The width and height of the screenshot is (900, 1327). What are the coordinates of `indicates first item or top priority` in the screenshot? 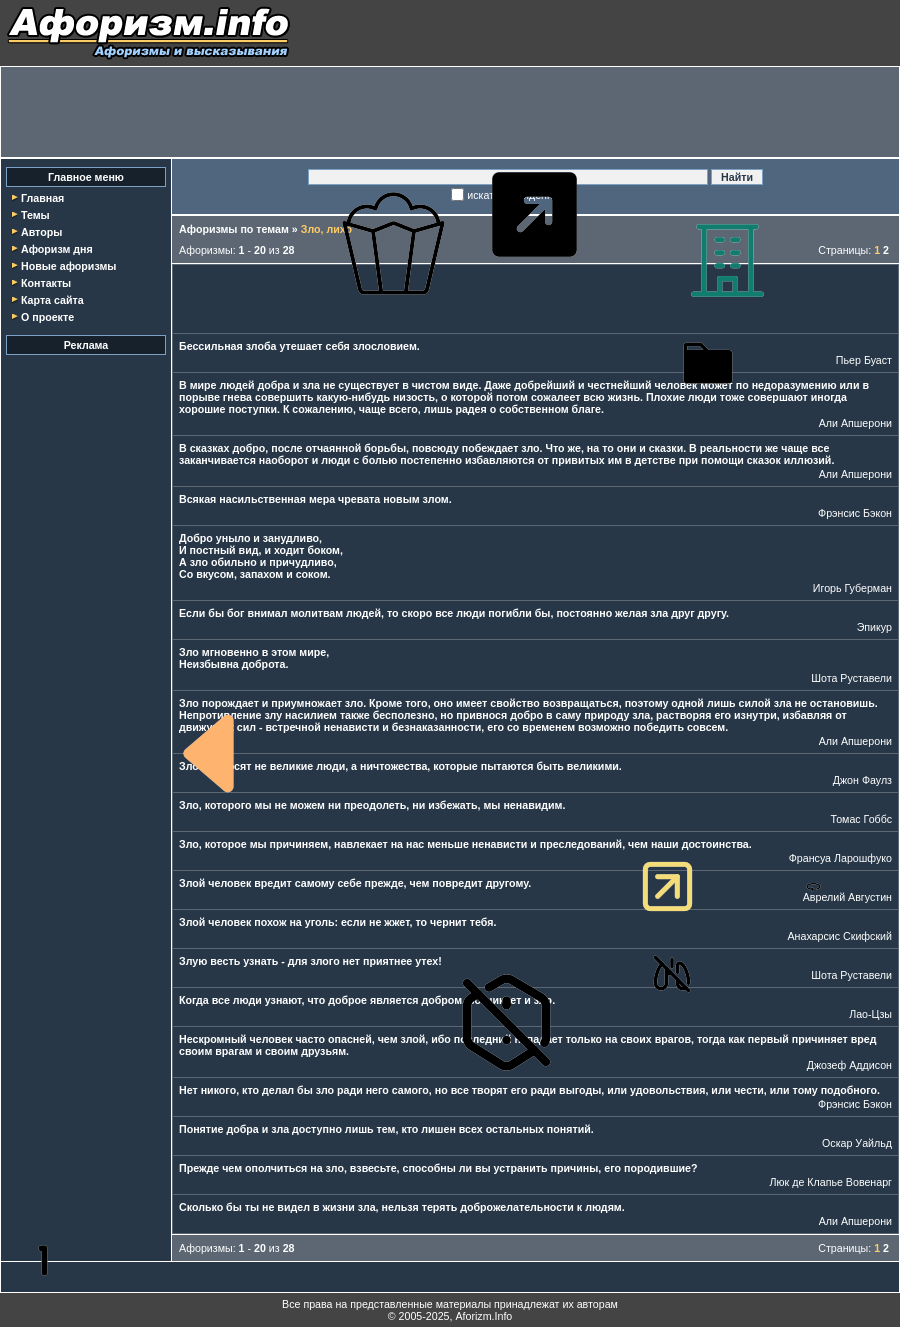 It's located at (44, 1260).